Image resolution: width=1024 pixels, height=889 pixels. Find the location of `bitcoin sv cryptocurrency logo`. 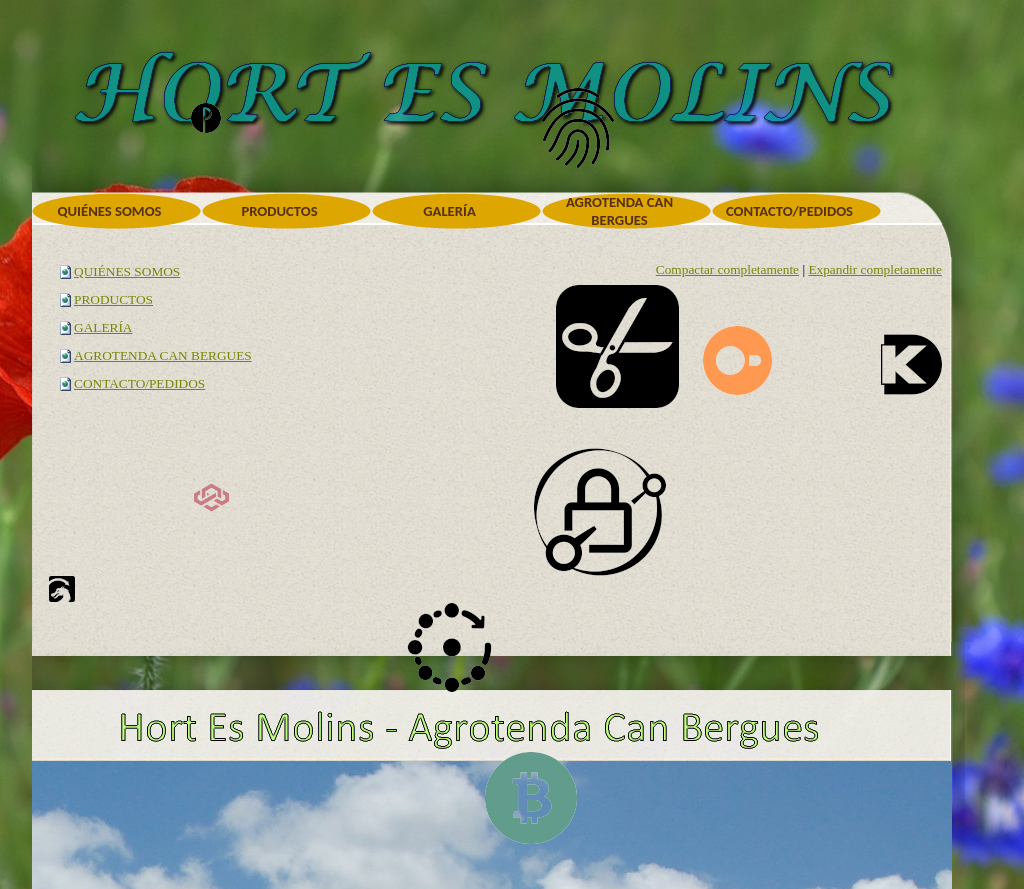

bitcoin sv cryptocurrency logo is located at coordinates (531, 798).